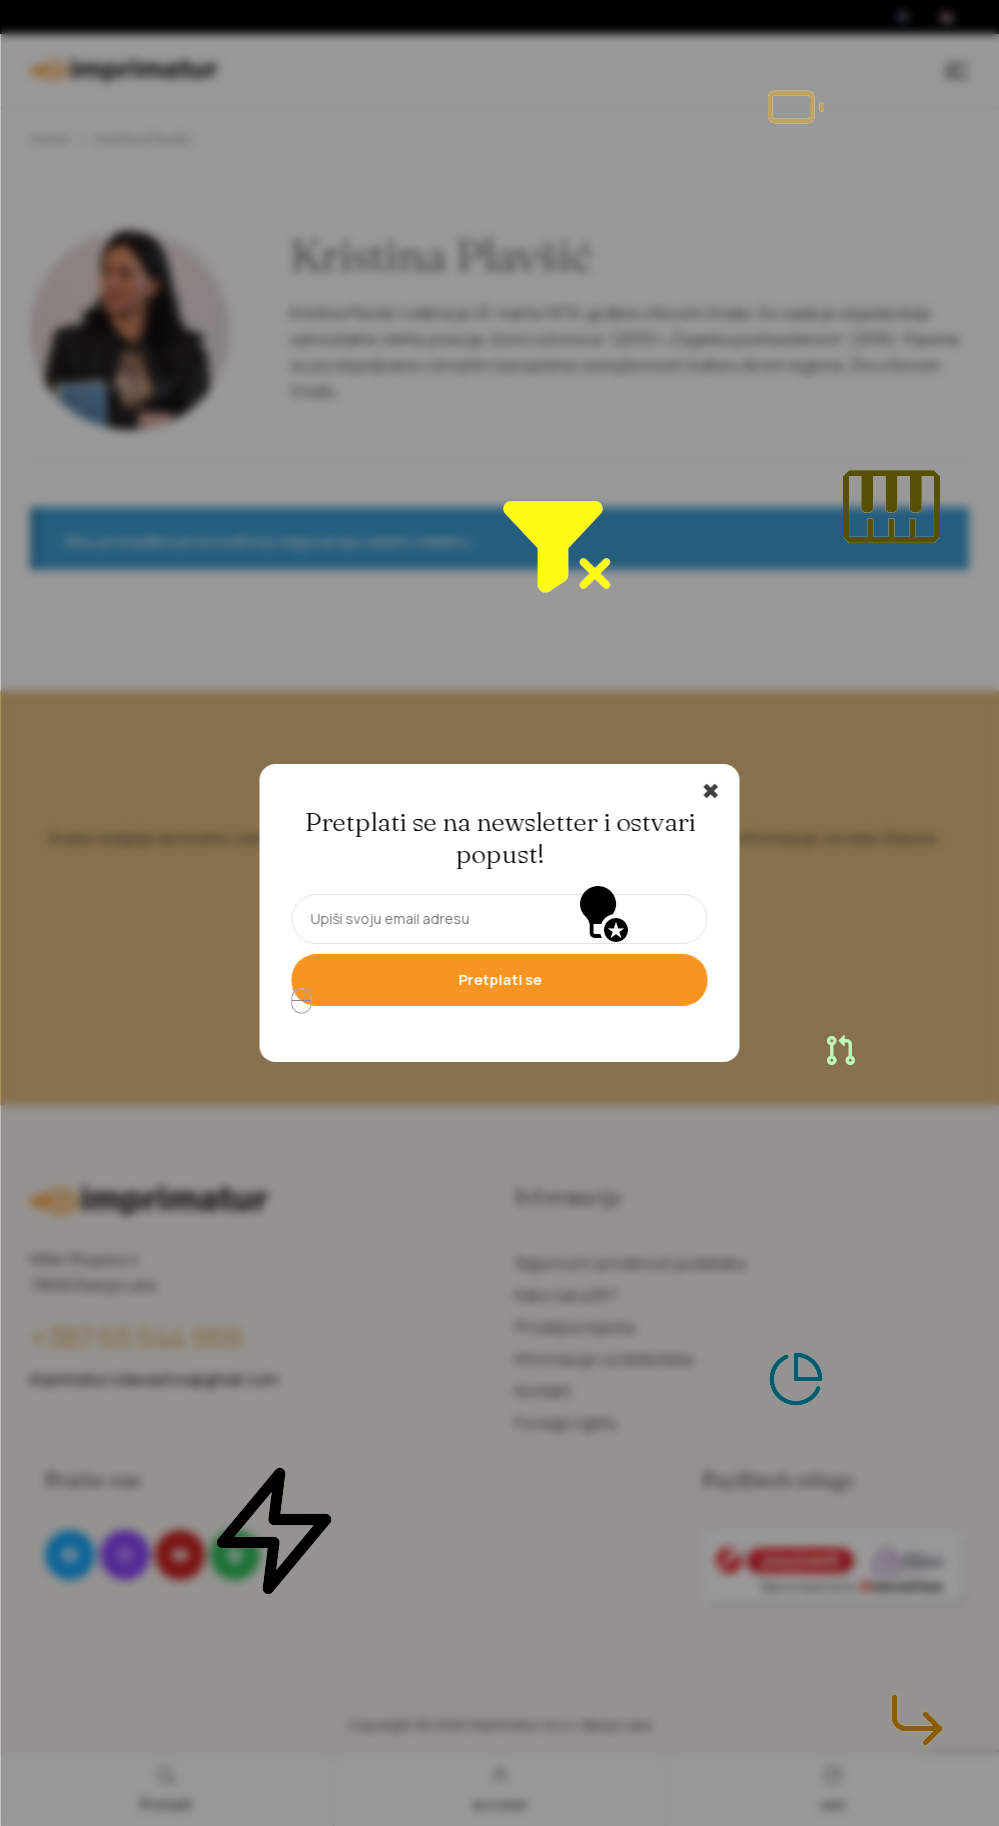  What do you see at coordinates (840, 1050) in the screenshot?
I see `create or view a git pull request` at bounding box center [840, 1050].